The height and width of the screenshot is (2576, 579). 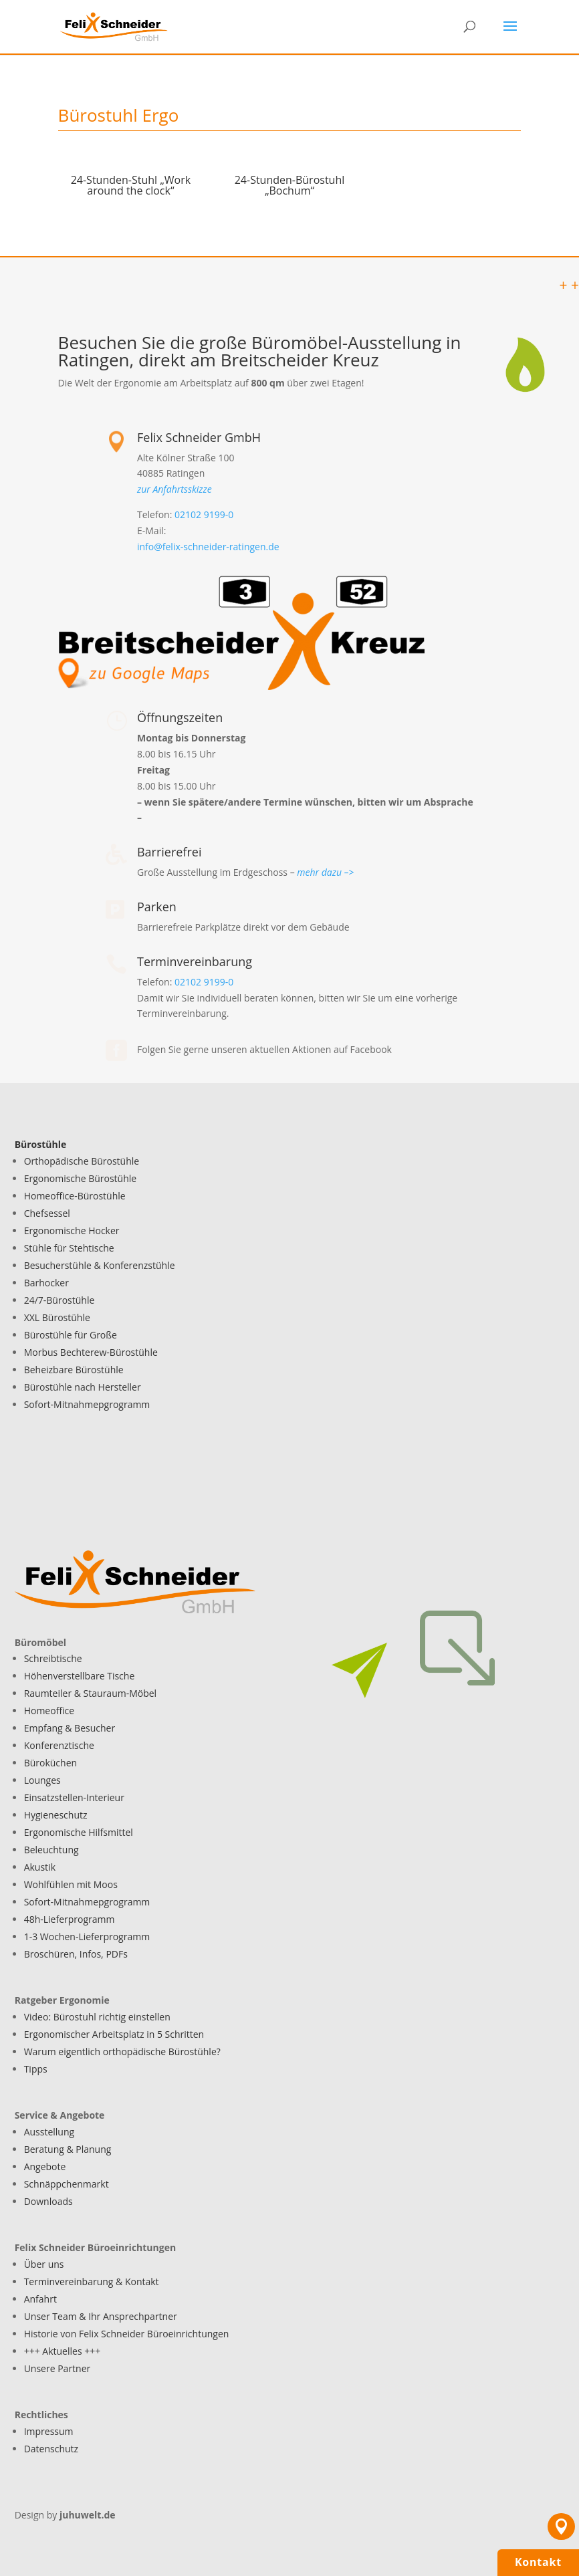 I want to click on expand content to full screen, so click(x=457, y=1648).